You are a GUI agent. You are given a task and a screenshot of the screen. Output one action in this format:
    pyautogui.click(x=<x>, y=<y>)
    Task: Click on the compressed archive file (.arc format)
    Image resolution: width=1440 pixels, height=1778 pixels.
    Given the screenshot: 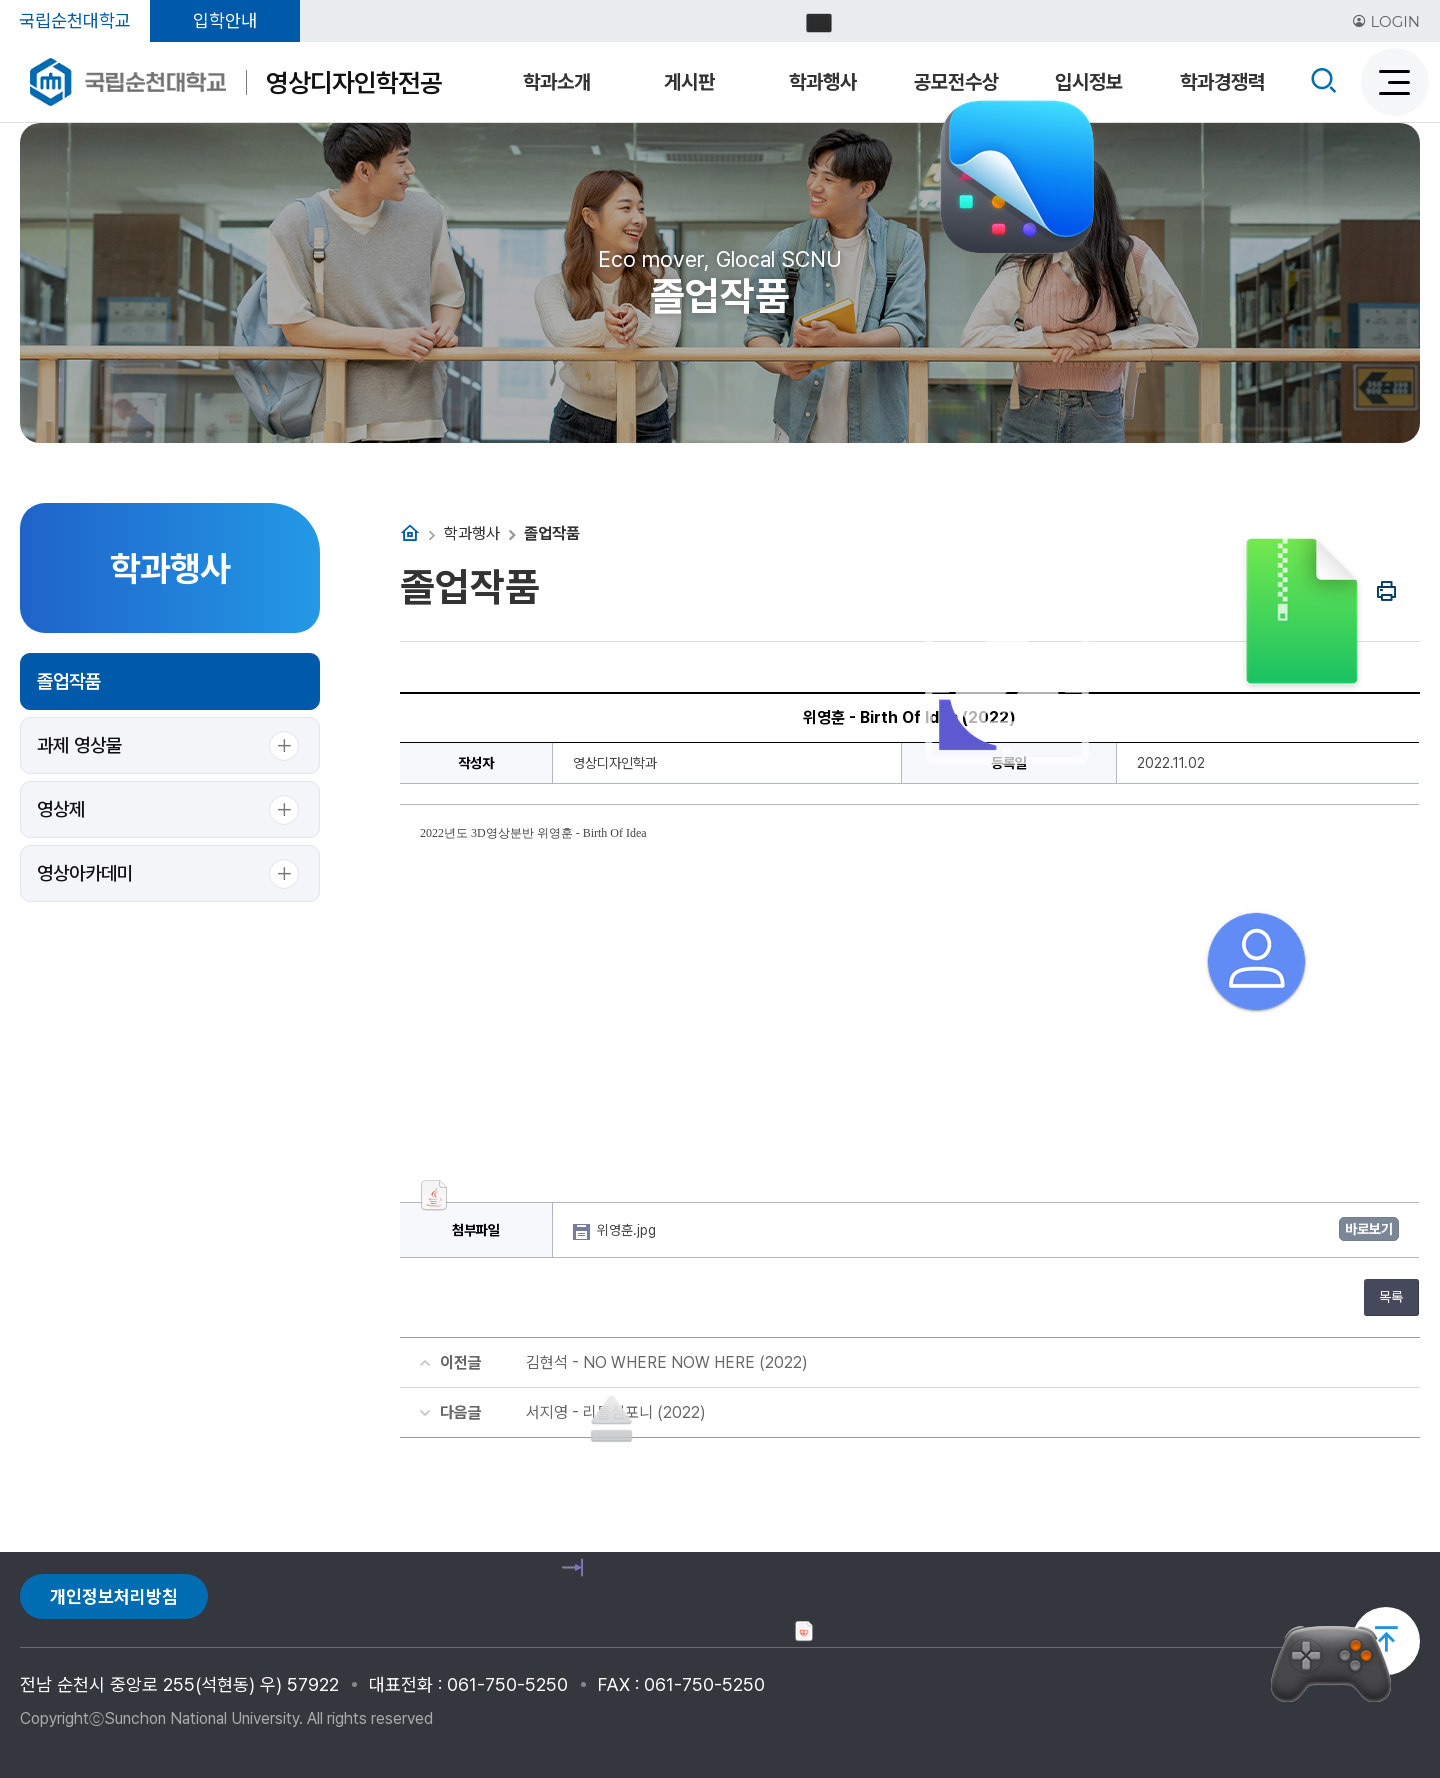 What is the action you would take?
    pyautogui.click(x=1302, y=614)
    